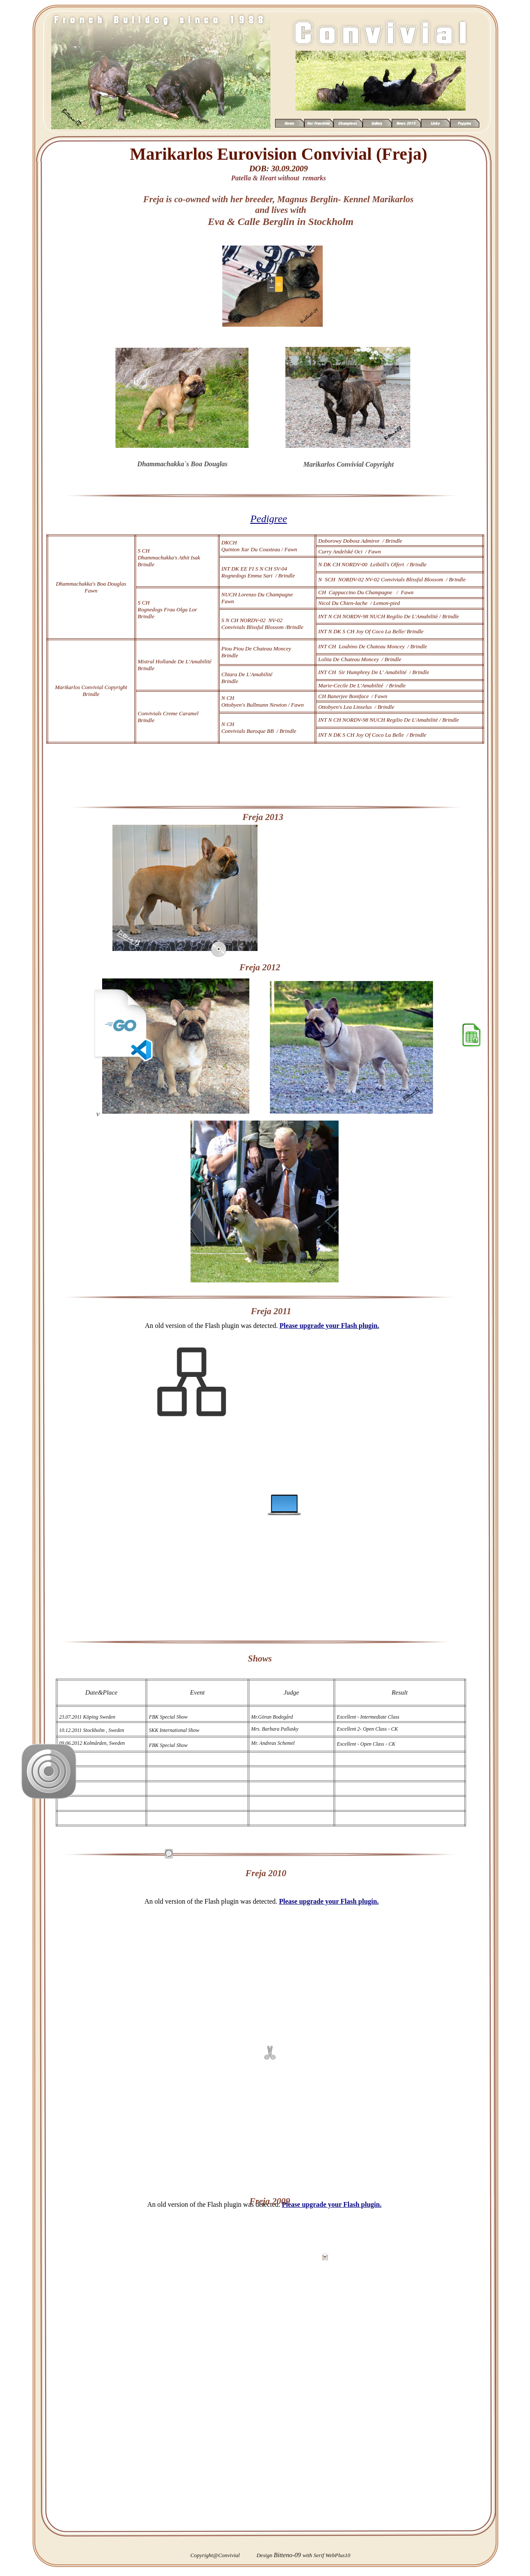  Describe the element at coordinates (191, 1382) in the screenshot. I see `open gtk4 node editor application` at that location.